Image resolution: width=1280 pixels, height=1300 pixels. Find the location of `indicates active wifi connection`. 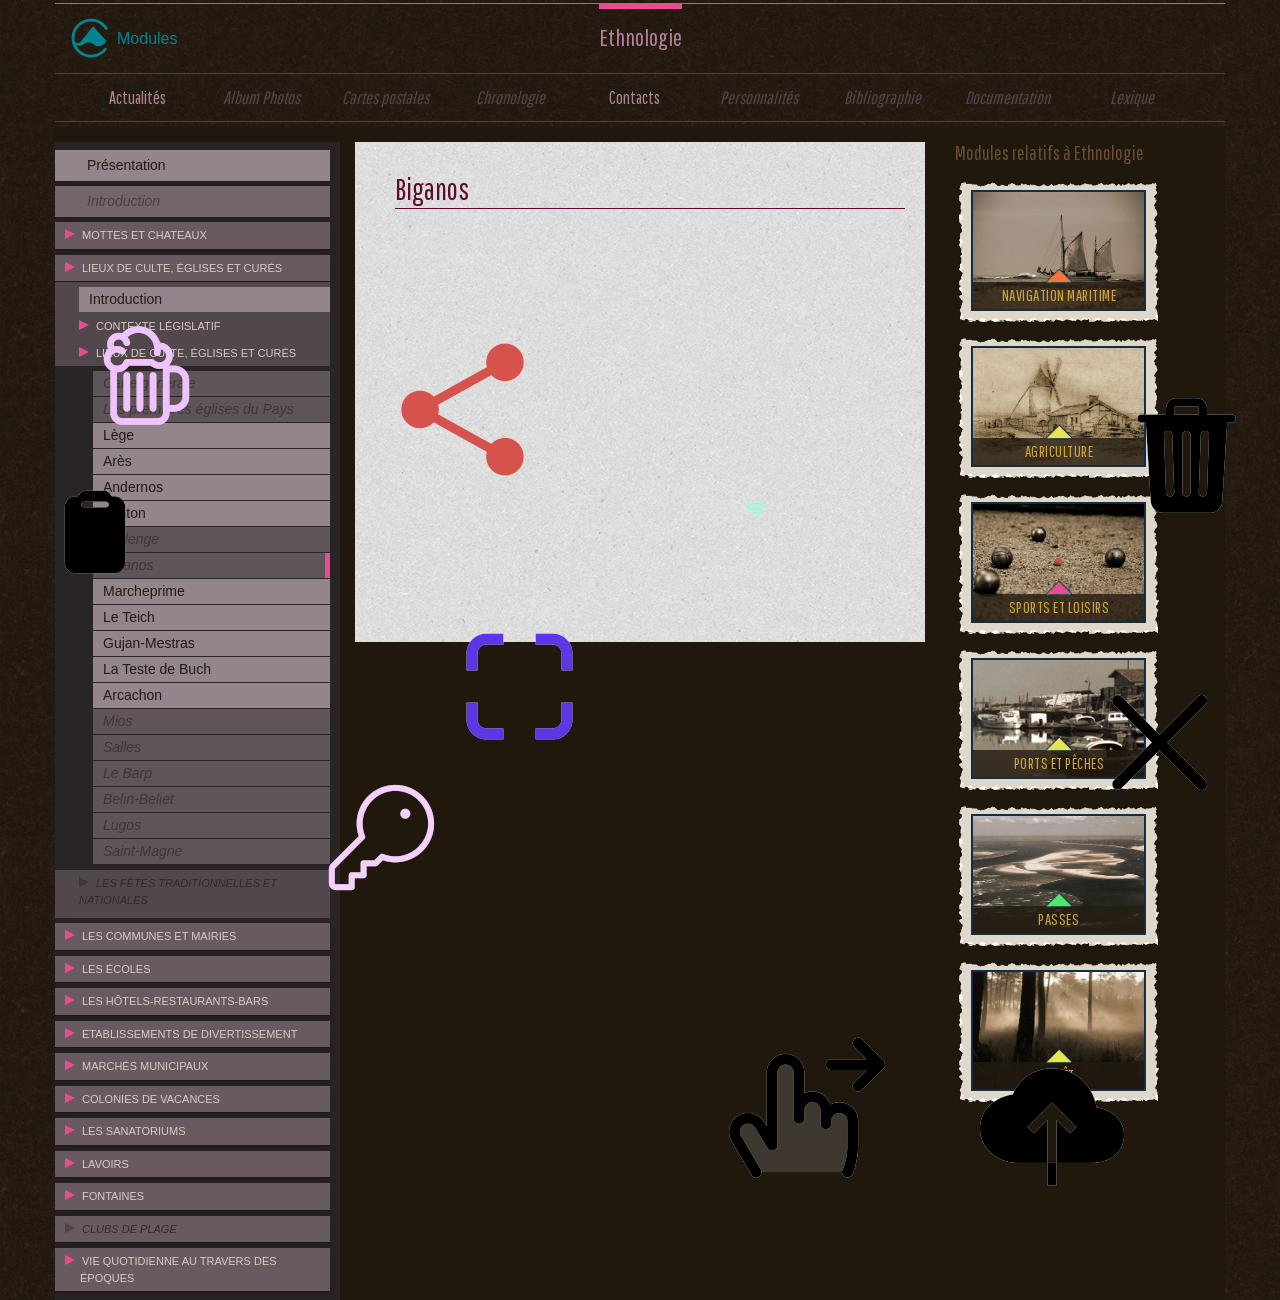

indicates active wifi connection is located at coordinates (756, 510).